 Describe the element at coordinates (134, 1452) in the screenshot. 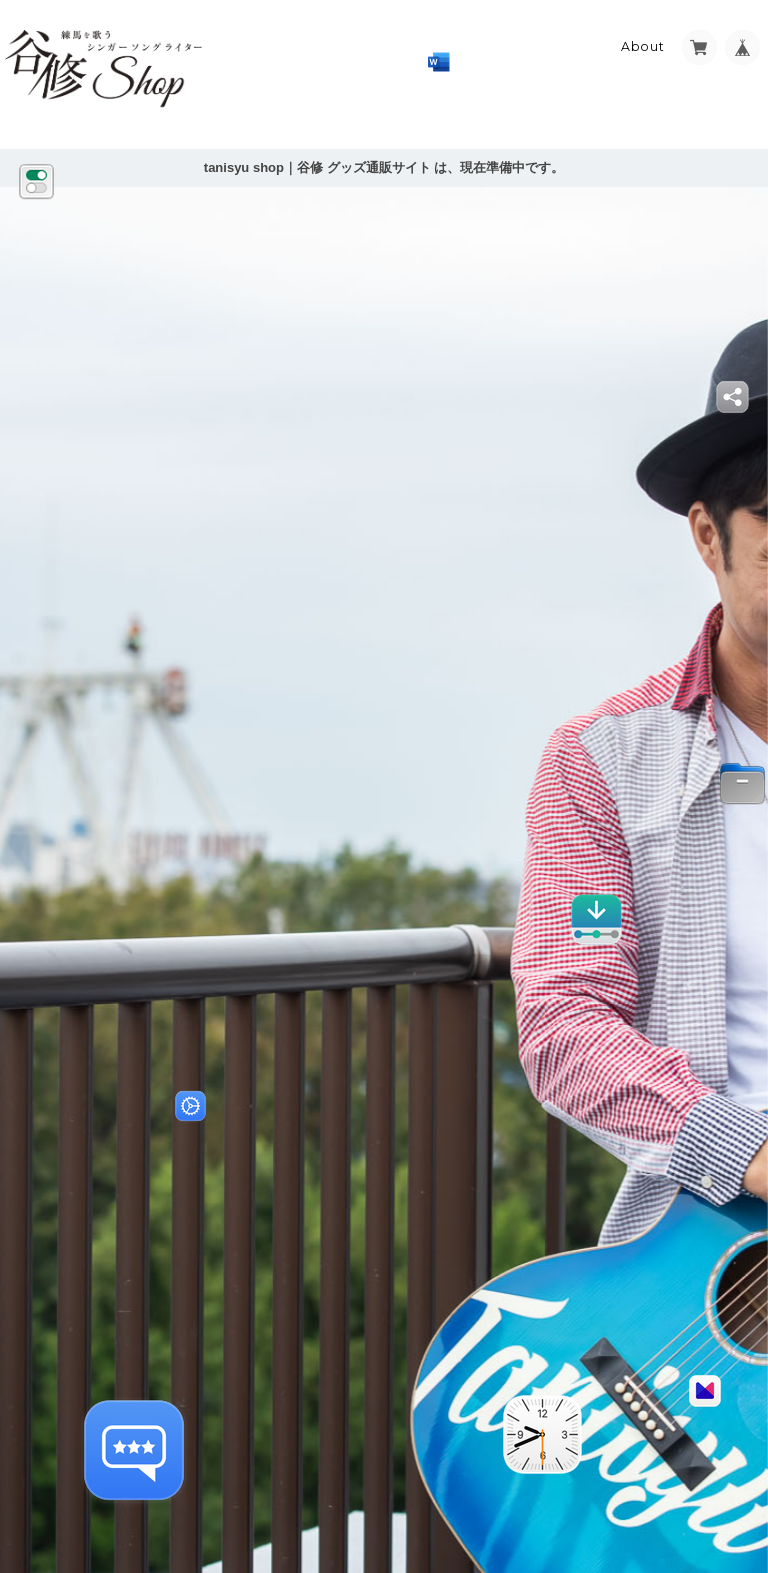

I see `submit feedback or ratings` at that location.